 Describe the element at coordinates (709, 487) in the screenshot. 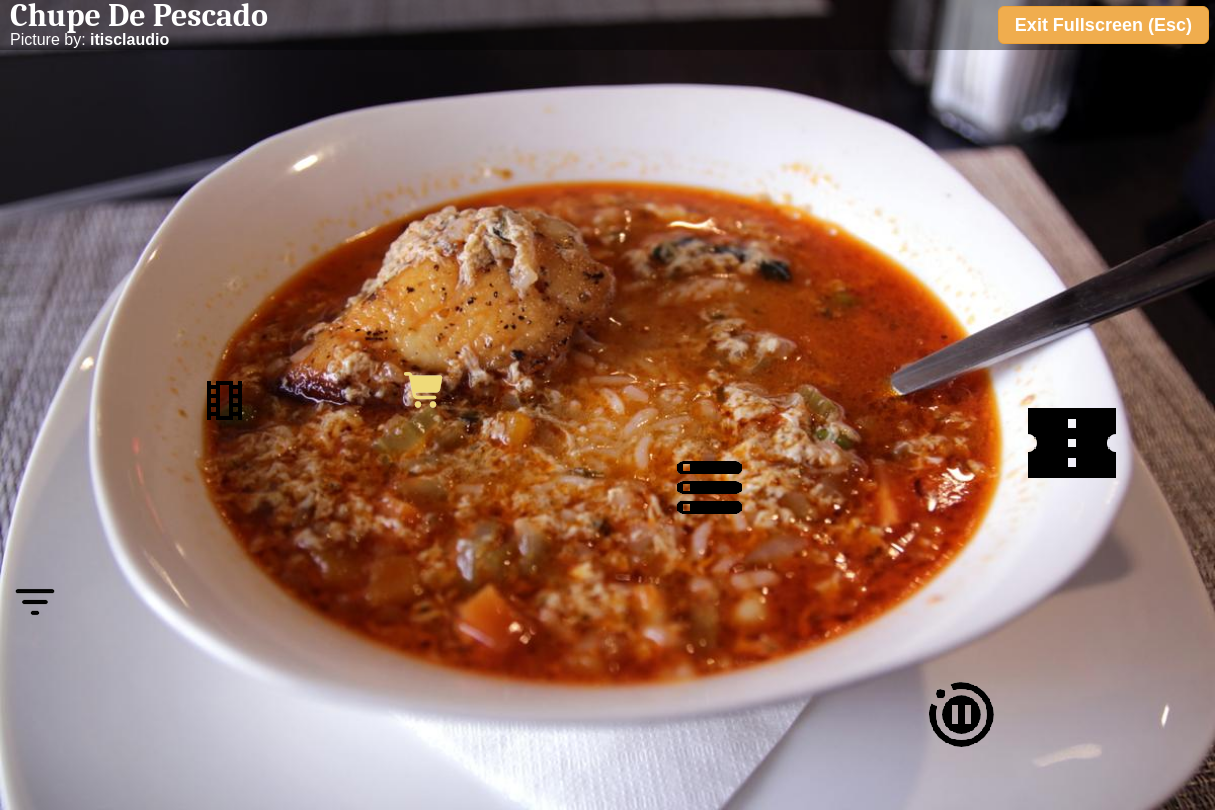

I see `view device storage settings` at that location.